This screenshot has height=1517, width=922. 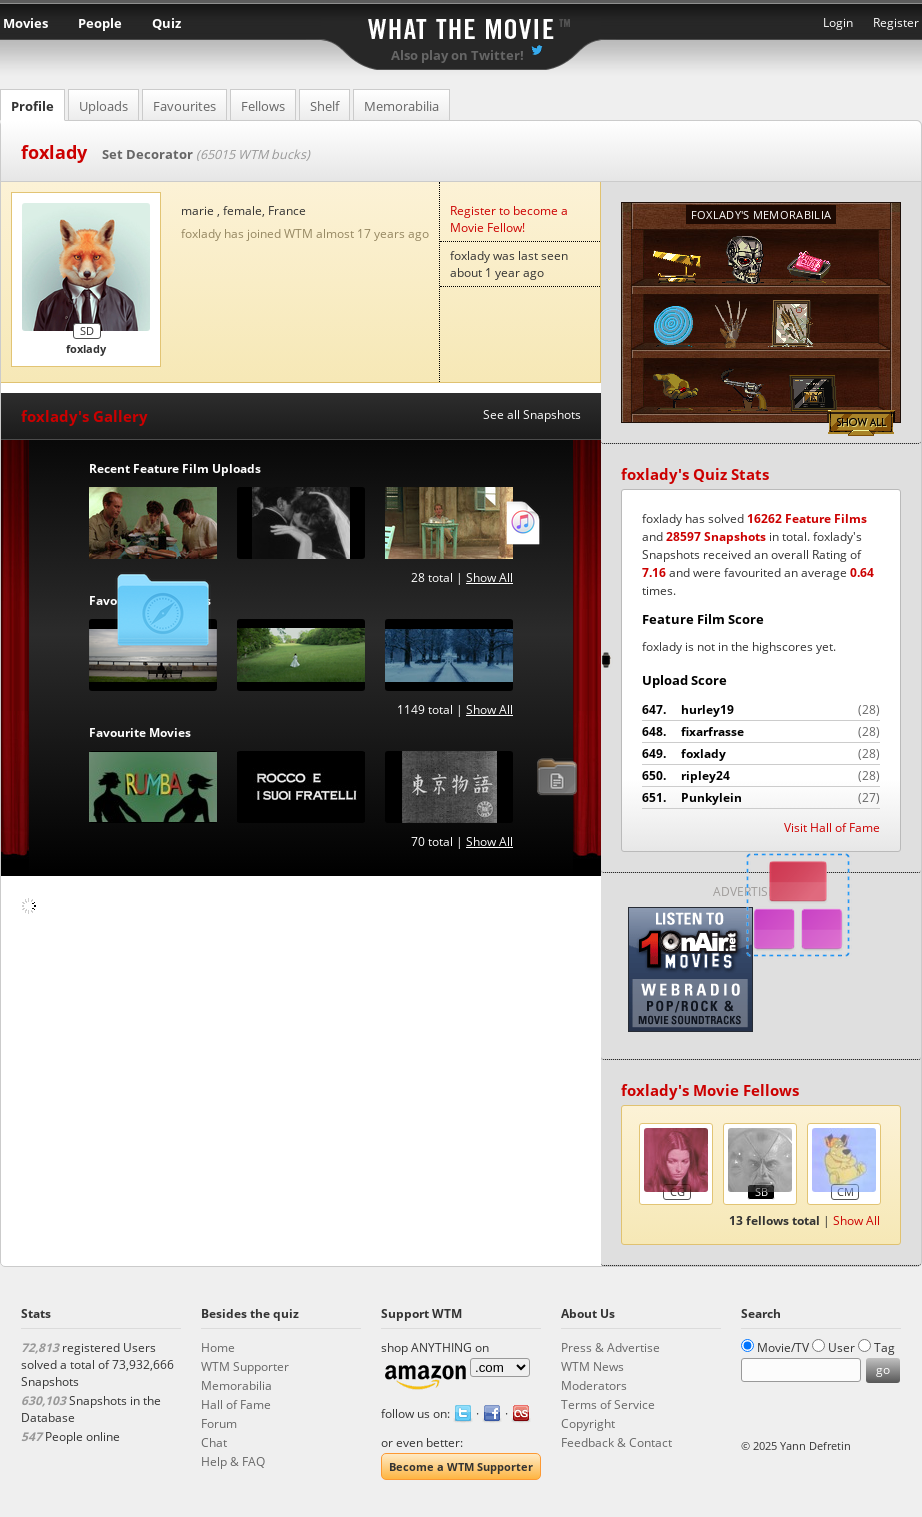 What do you see at coordinates (798, 905) in the screenshot?
I see `select all items in the current view` at bounding box center [798, 905].